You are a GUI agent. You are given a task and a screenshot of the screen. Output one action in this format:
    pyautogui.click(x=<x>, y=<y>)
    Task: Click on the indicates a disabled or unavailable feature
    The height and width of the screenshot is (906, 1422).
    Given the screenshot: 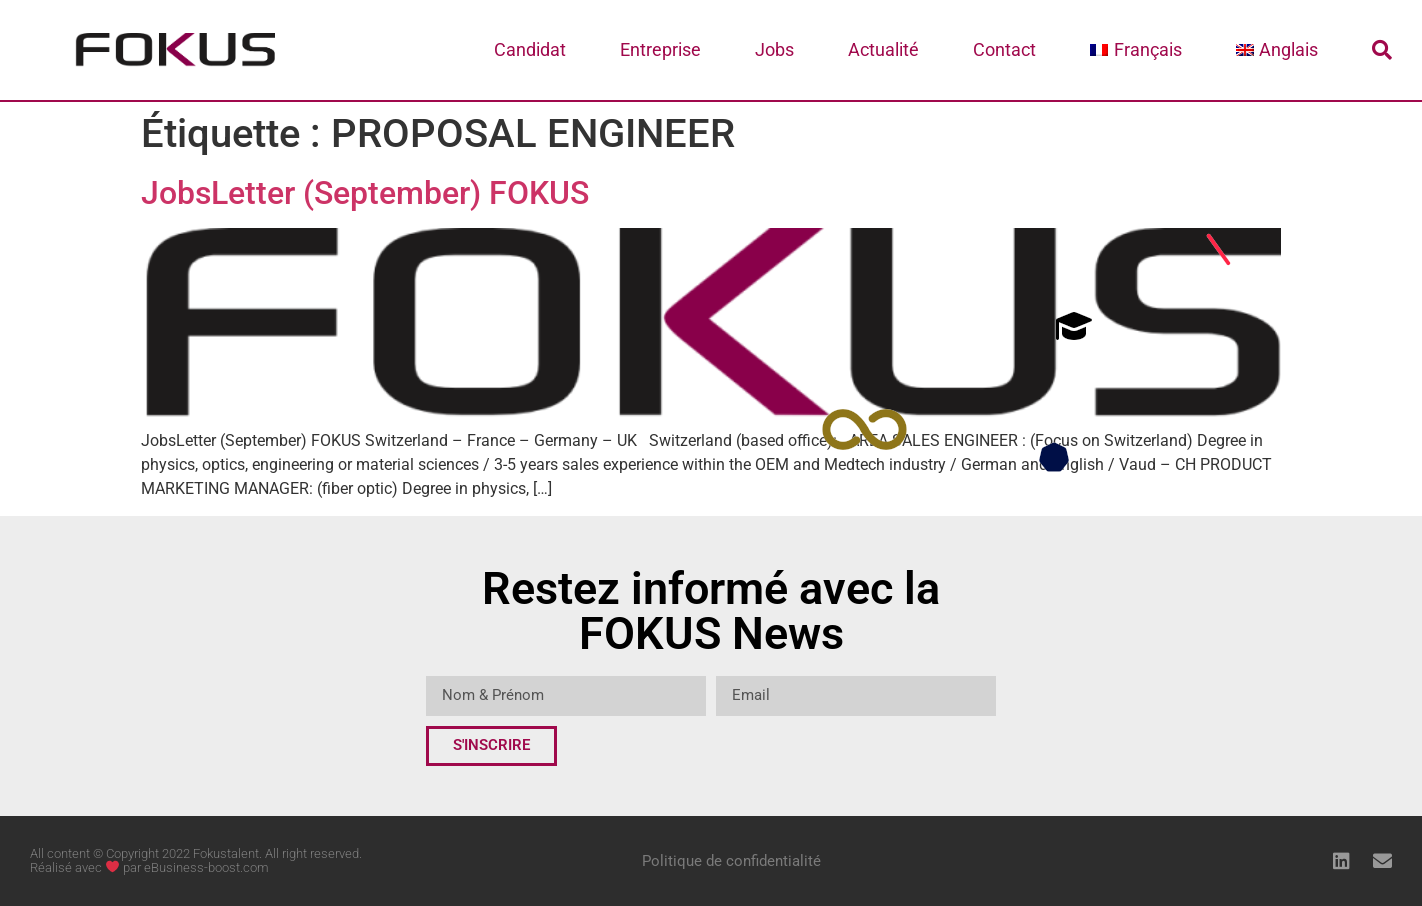 What is the action you would take?
    pyautogui.click(x=1218, y=249)
    